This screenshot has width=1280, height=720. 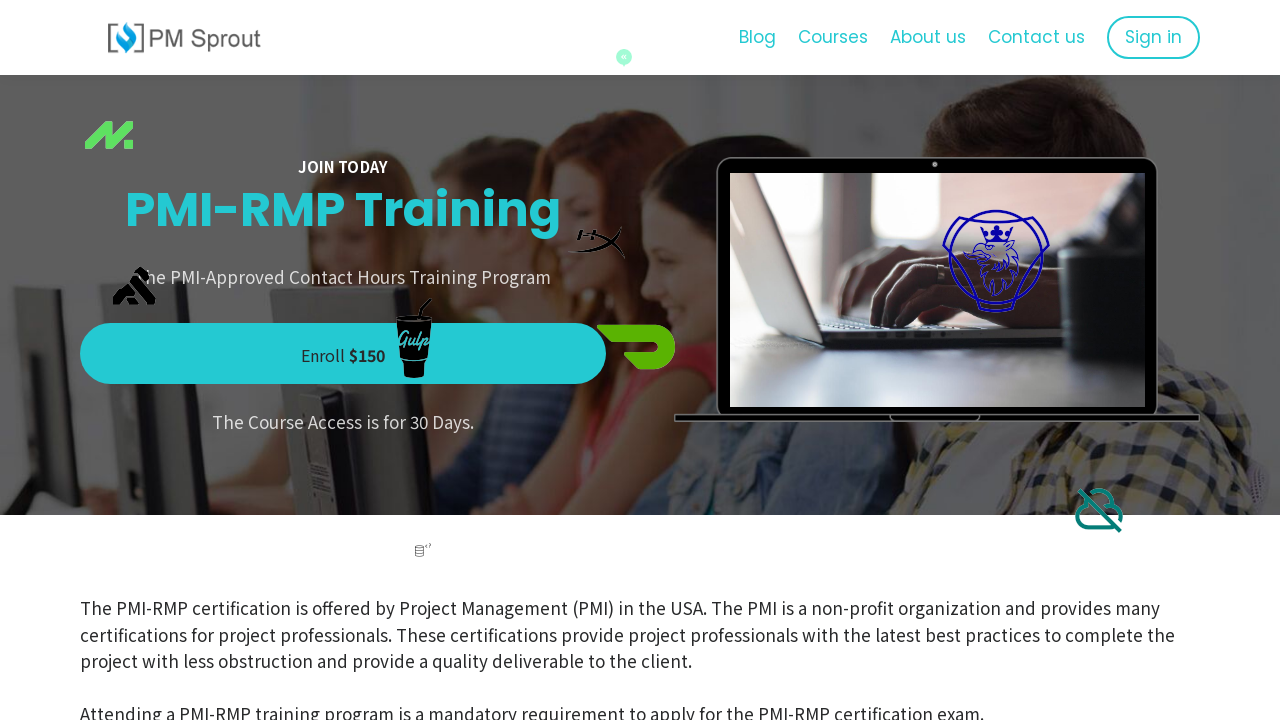 I want to click on gulp.js task runner logo, so click(x=414, y=338).